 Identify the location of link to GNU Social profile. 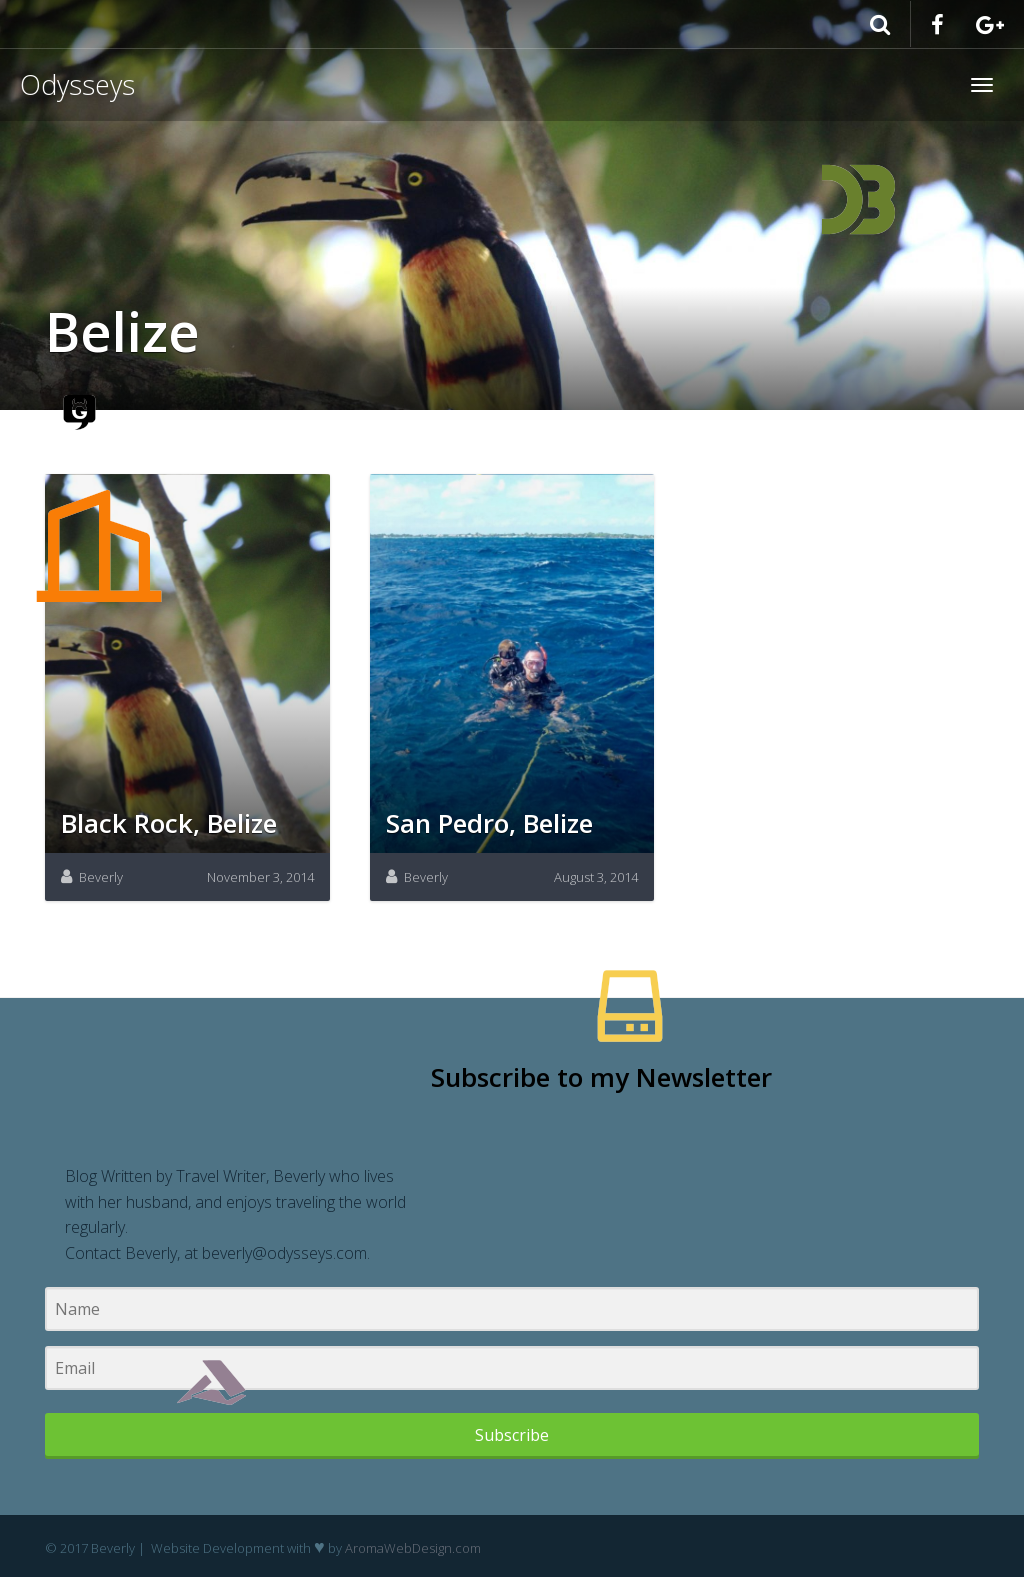
(79, 412).